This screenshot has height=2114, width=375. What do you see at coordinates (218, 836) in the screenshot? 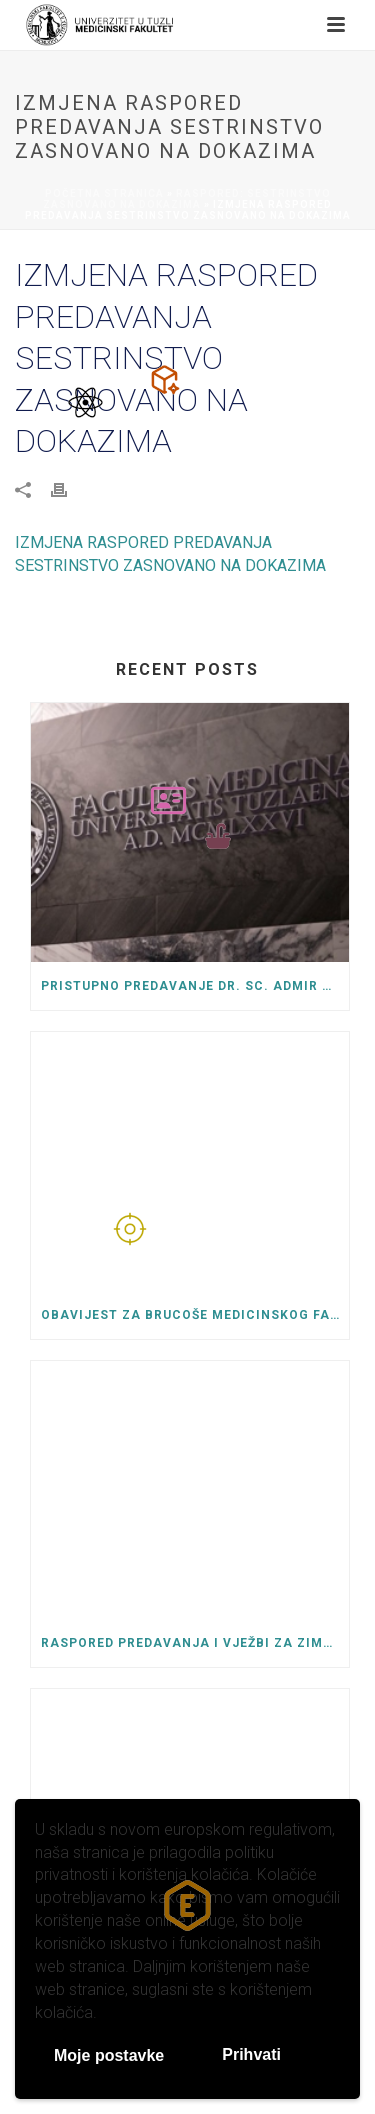
I see `indicates kitchen or bathroom facilities` at bounding box center [218, 836].